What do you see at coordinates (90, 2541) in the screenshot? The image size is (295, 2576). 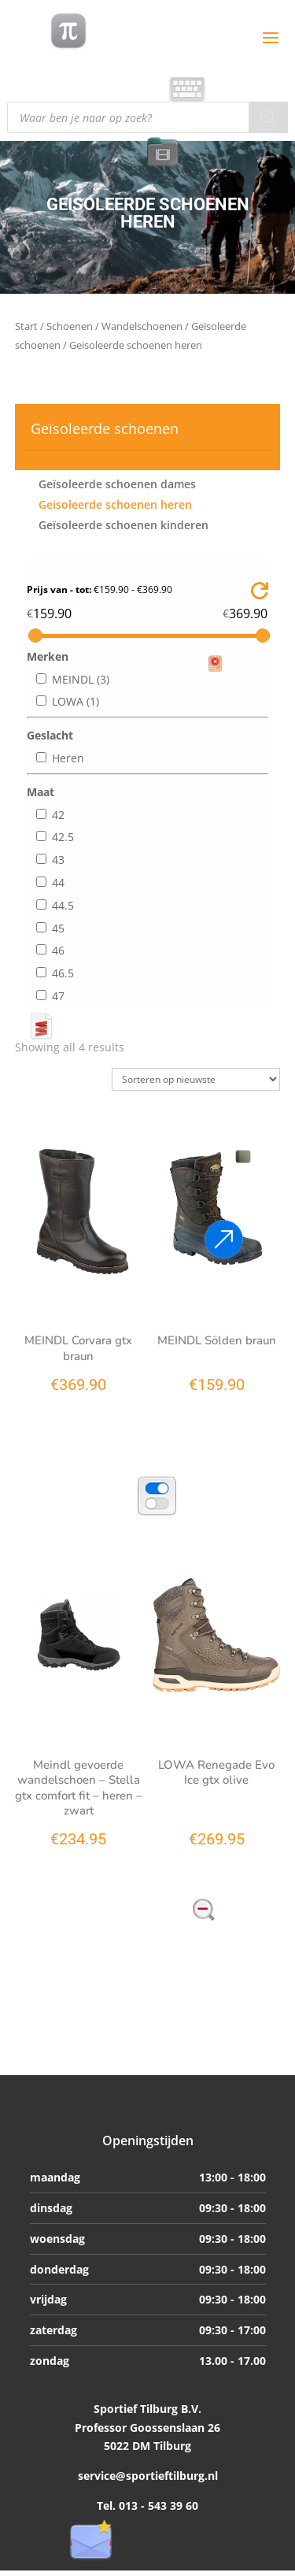 I see `indicates unread email messages` at bounding box center [90, 2541].